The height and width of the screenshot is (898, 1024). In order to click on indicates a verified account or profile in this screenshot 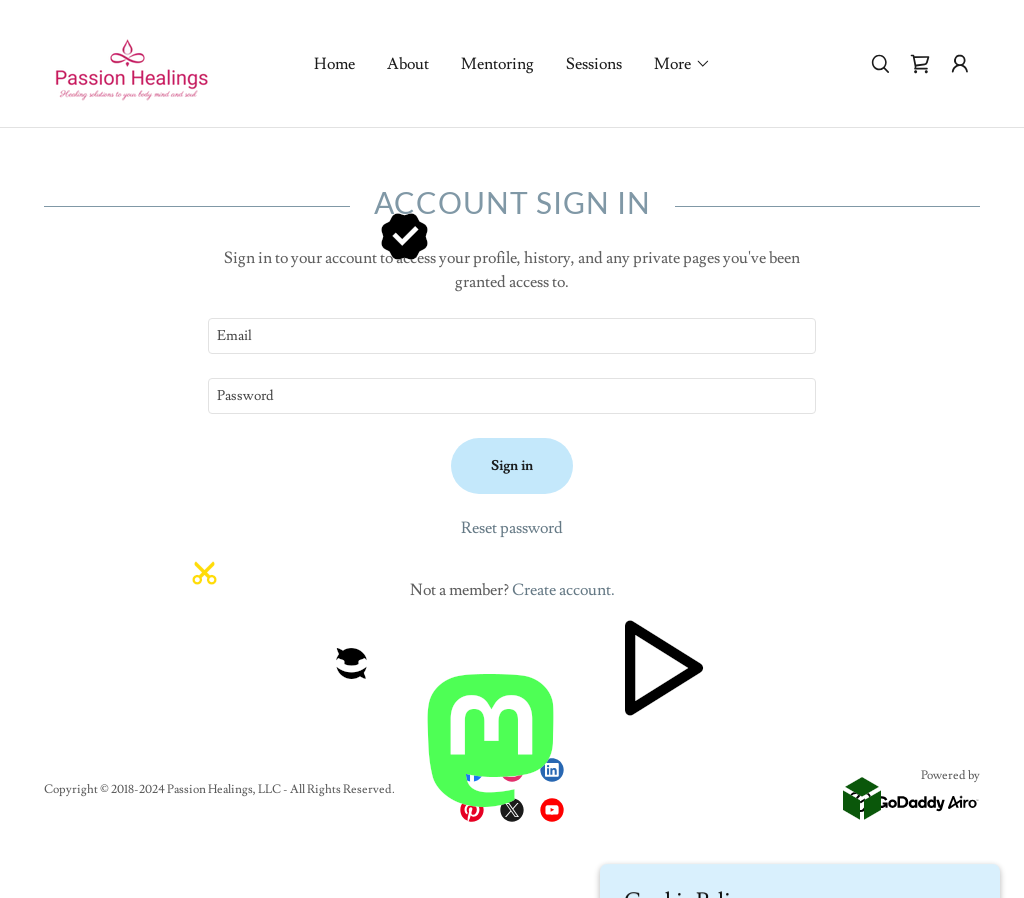, I will do `click(404, 236)`.